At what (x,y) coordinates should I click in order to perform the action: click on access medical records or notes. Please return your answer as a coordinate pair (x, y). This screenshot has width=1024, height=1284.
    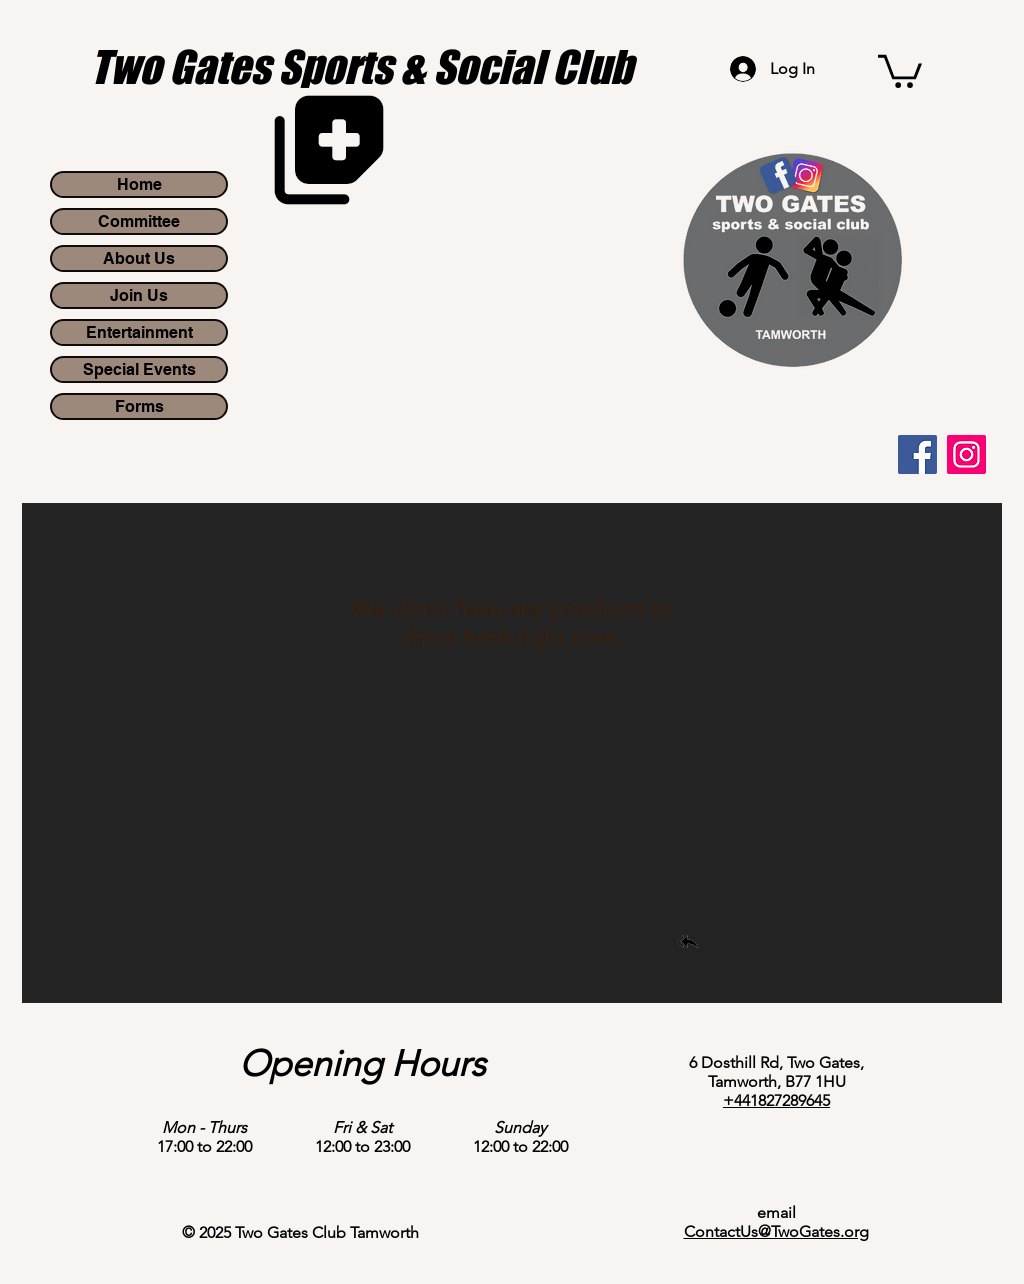
    Looking at the image, I should click on (329, 150).